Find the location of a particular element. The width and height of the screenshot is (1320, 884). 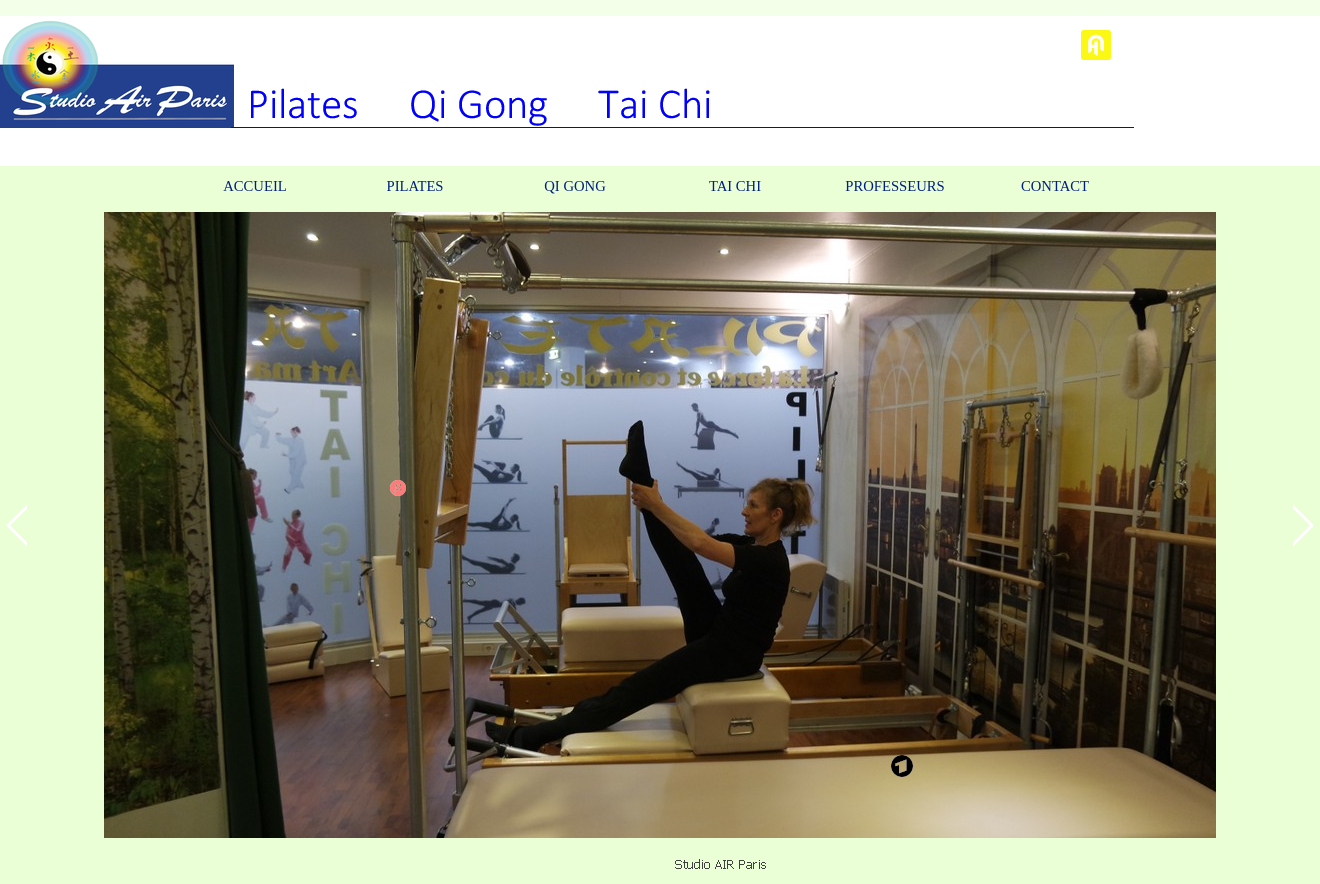

open microeditor application is located at coordinates (398, 488).